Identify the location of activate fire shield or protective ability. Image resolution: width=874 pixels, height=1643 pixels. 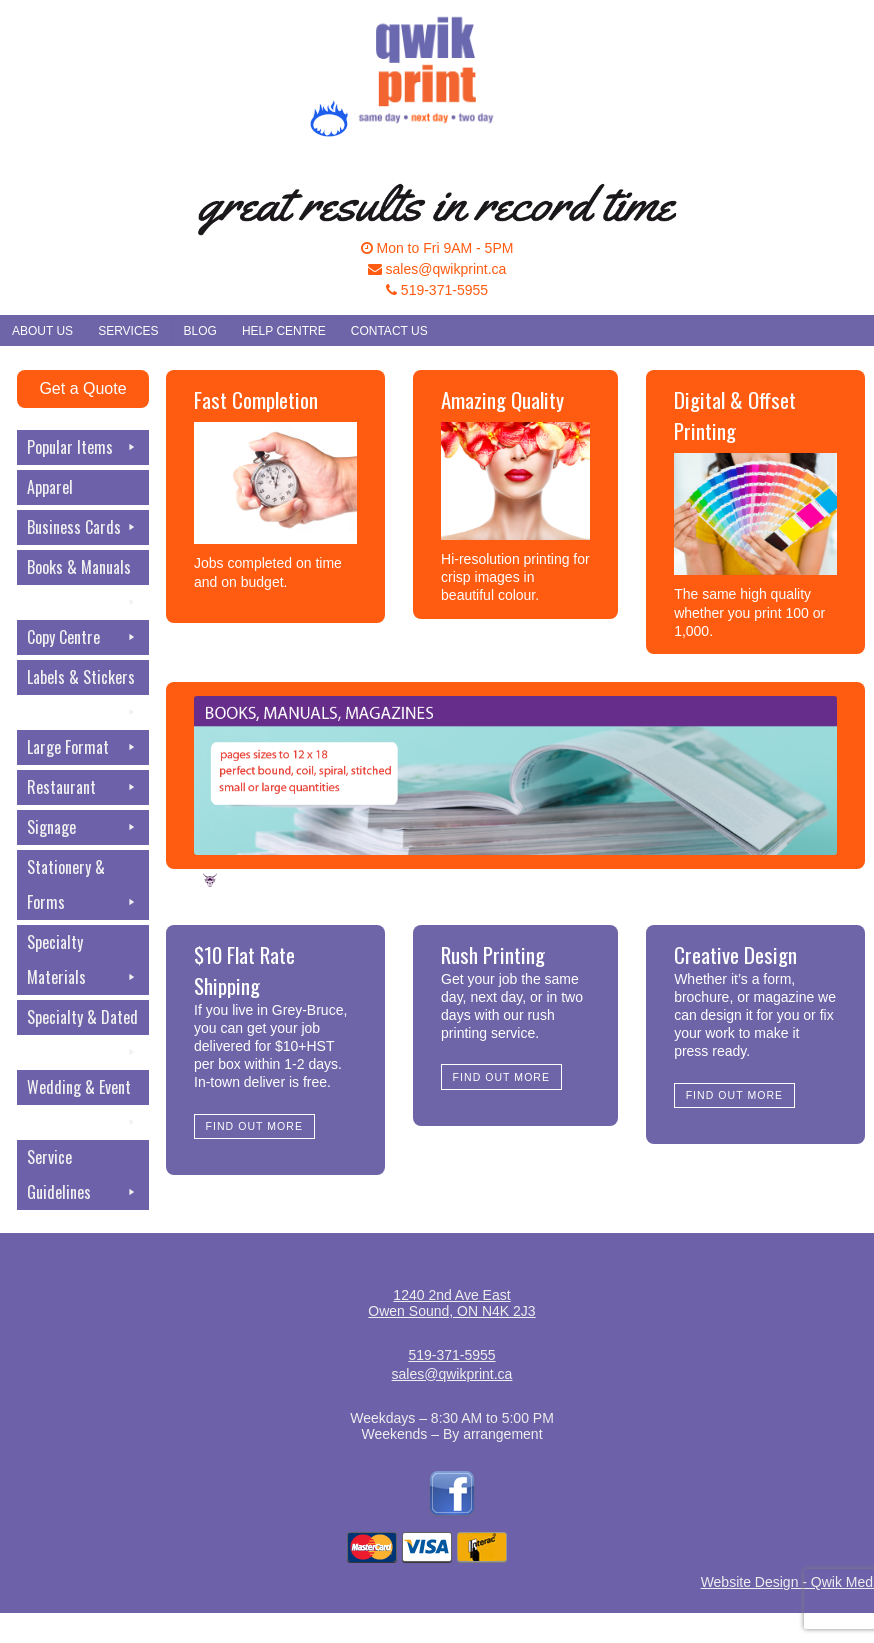
(329, 119).